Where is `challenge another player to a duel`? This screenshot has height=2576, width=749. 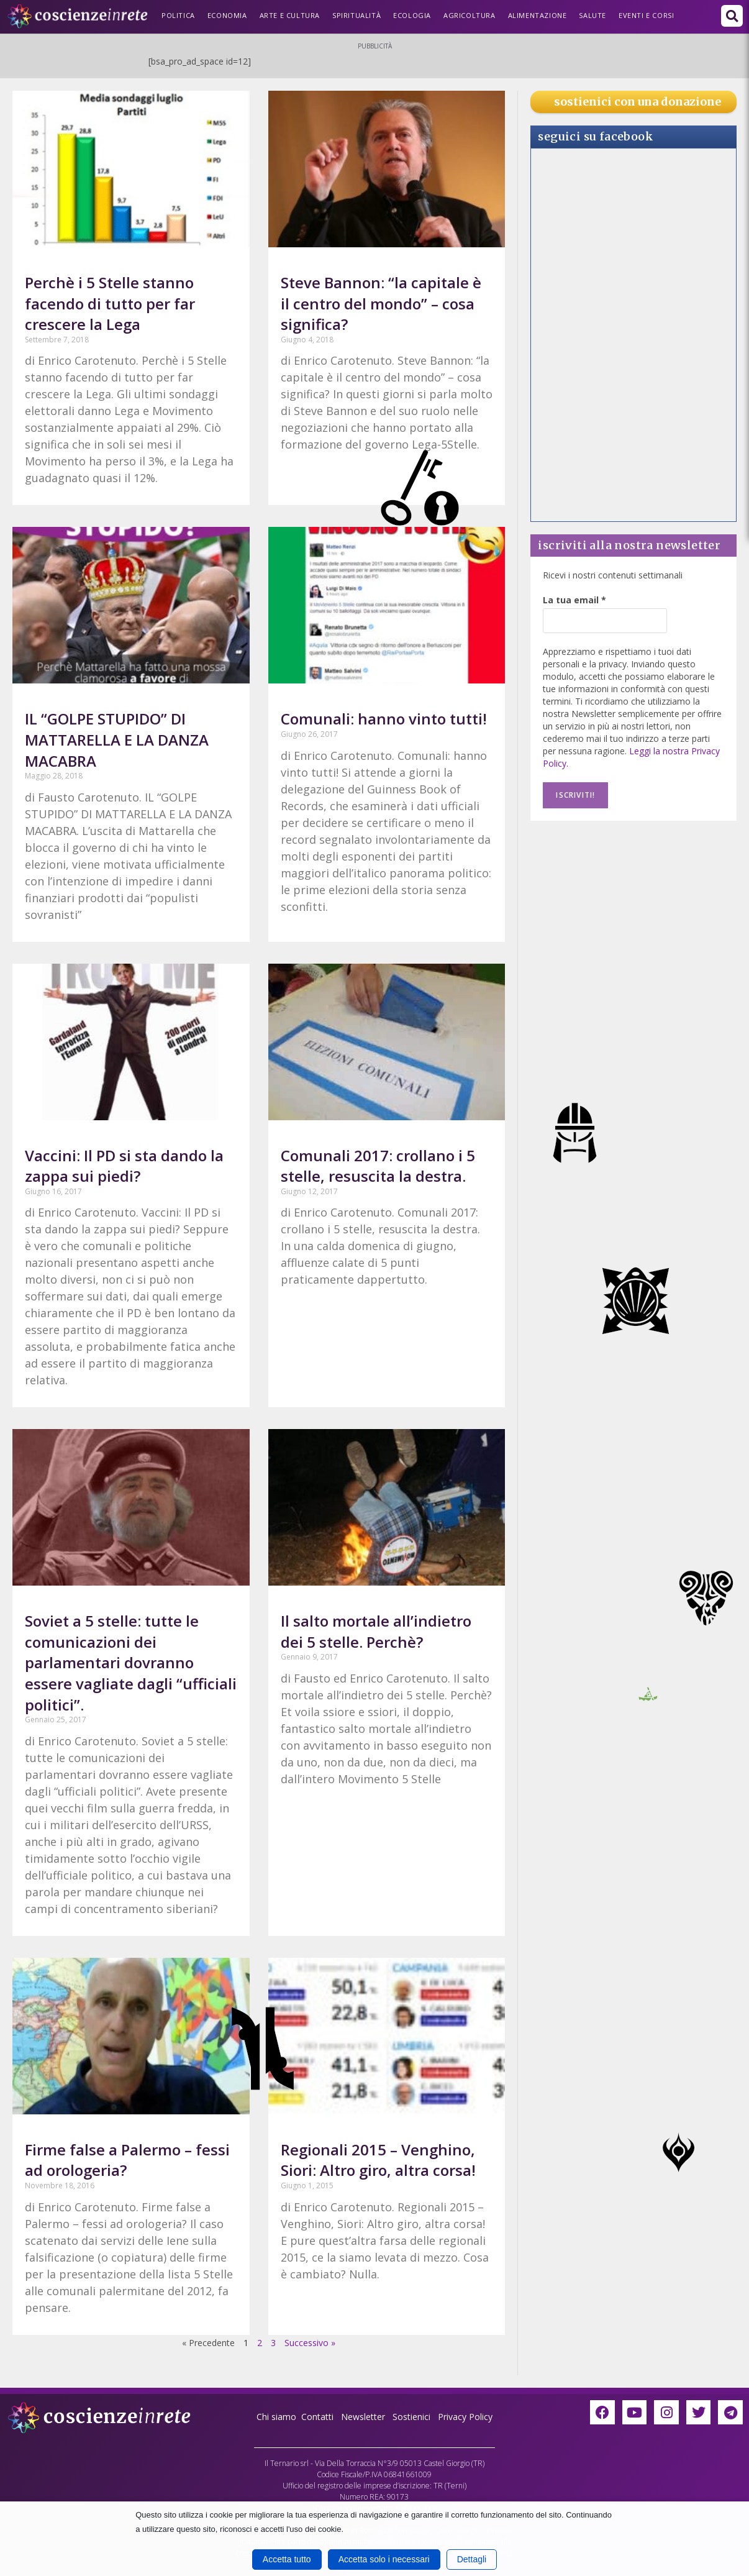
challenge another player to a duel is located at coordinates (263, 2048).